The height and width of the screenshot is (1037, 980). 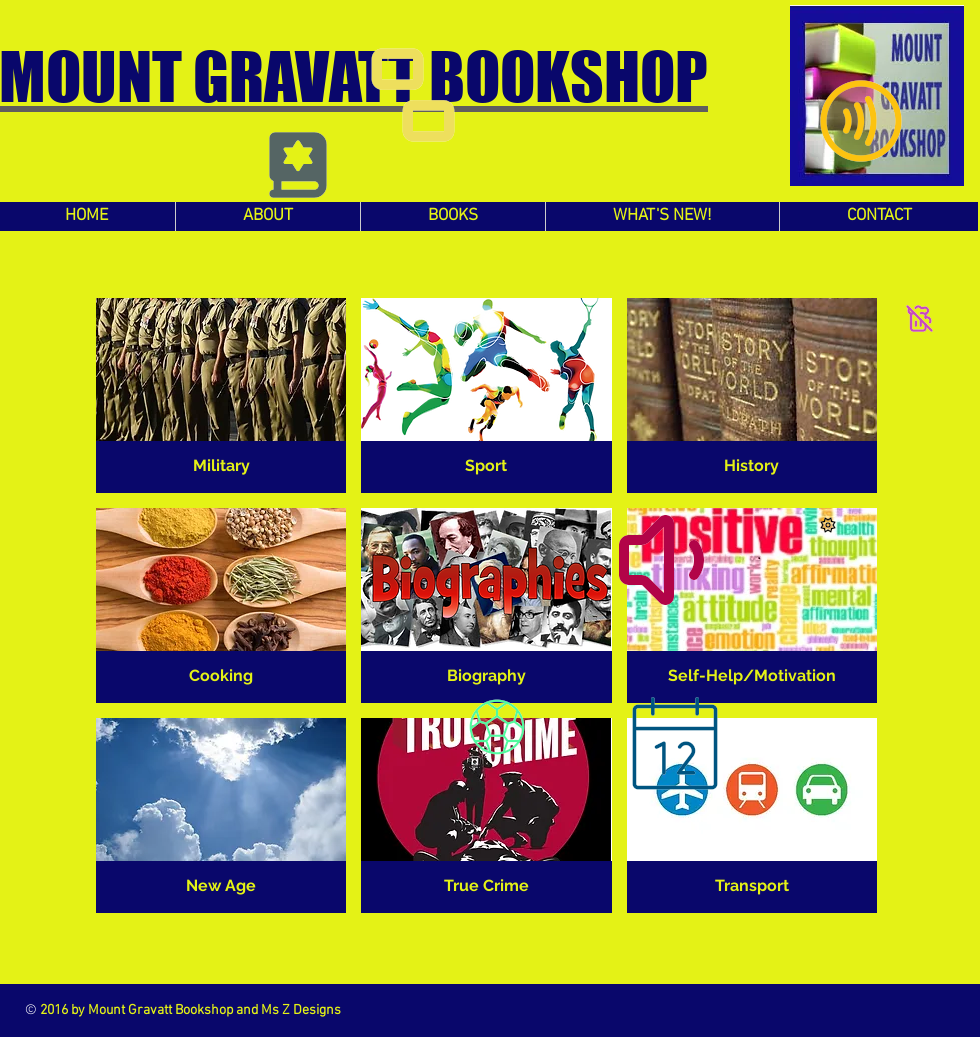 What do you see at coordinates (828, 525) in the screenshot?
I see `toggle light mode or bright theme` at bounding box center [828, 525].